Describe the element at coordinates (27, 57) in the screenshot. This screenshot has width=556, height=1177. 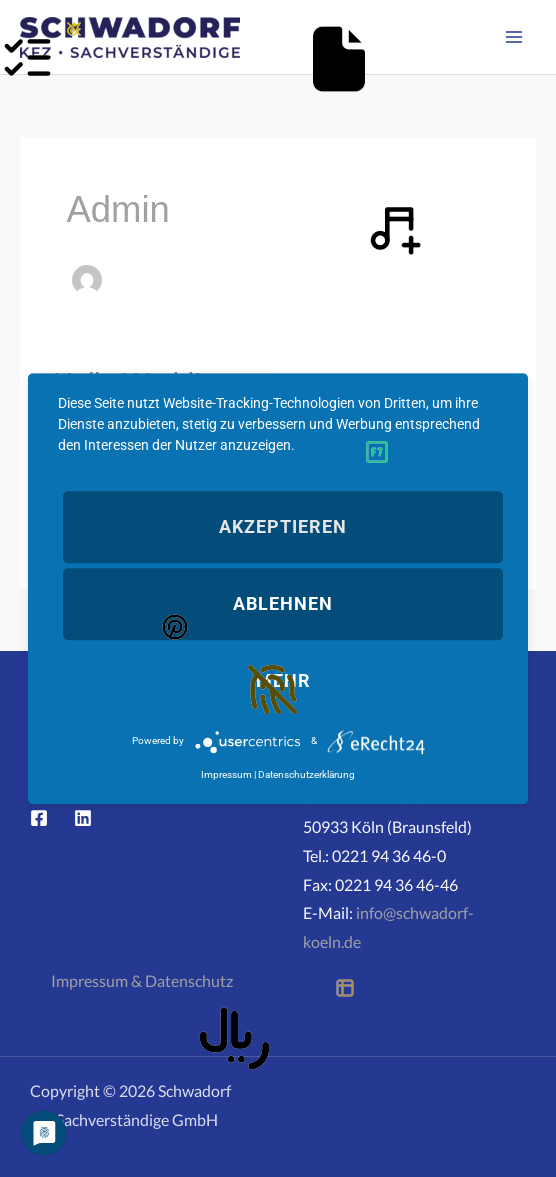
I see `view completed tasks` at that location.